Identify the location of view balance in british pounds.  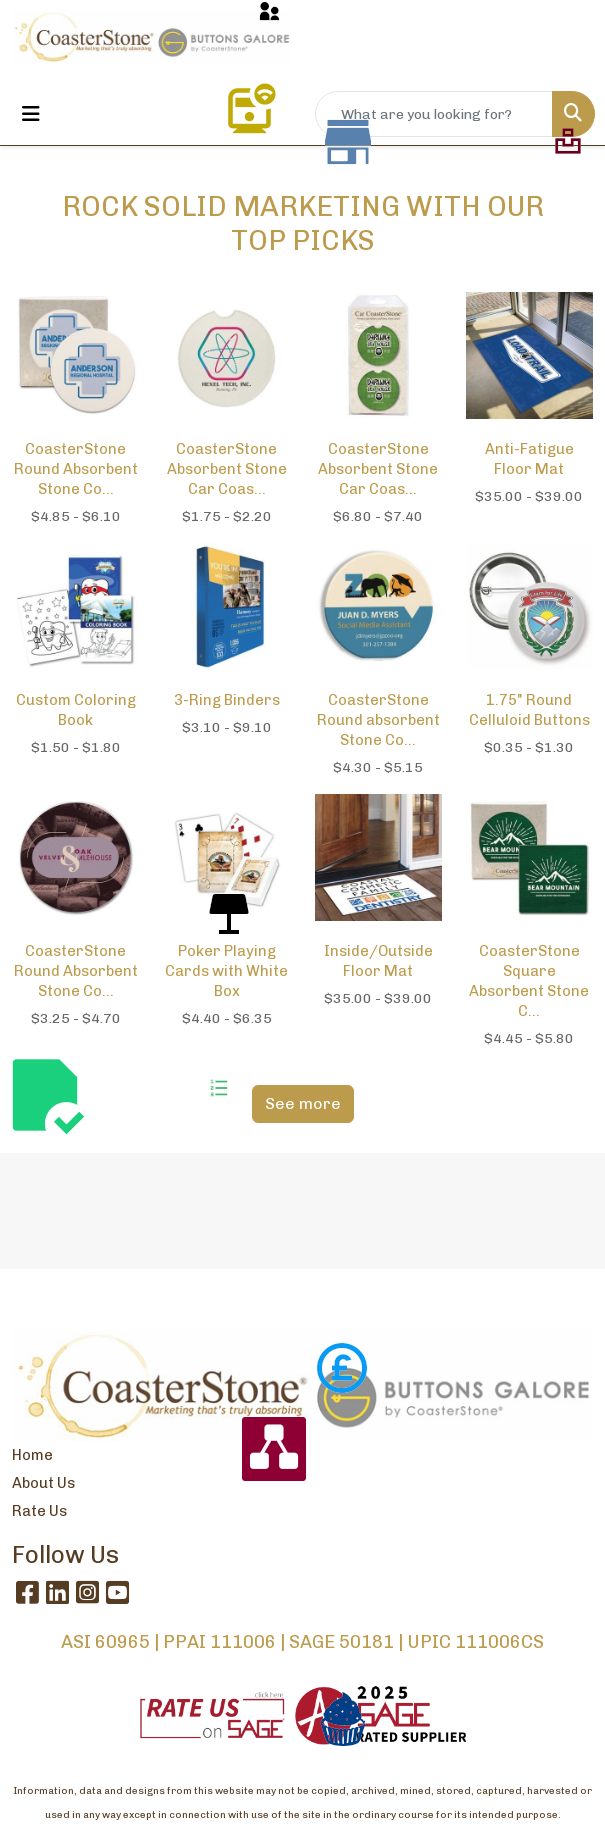
(342, 1368).